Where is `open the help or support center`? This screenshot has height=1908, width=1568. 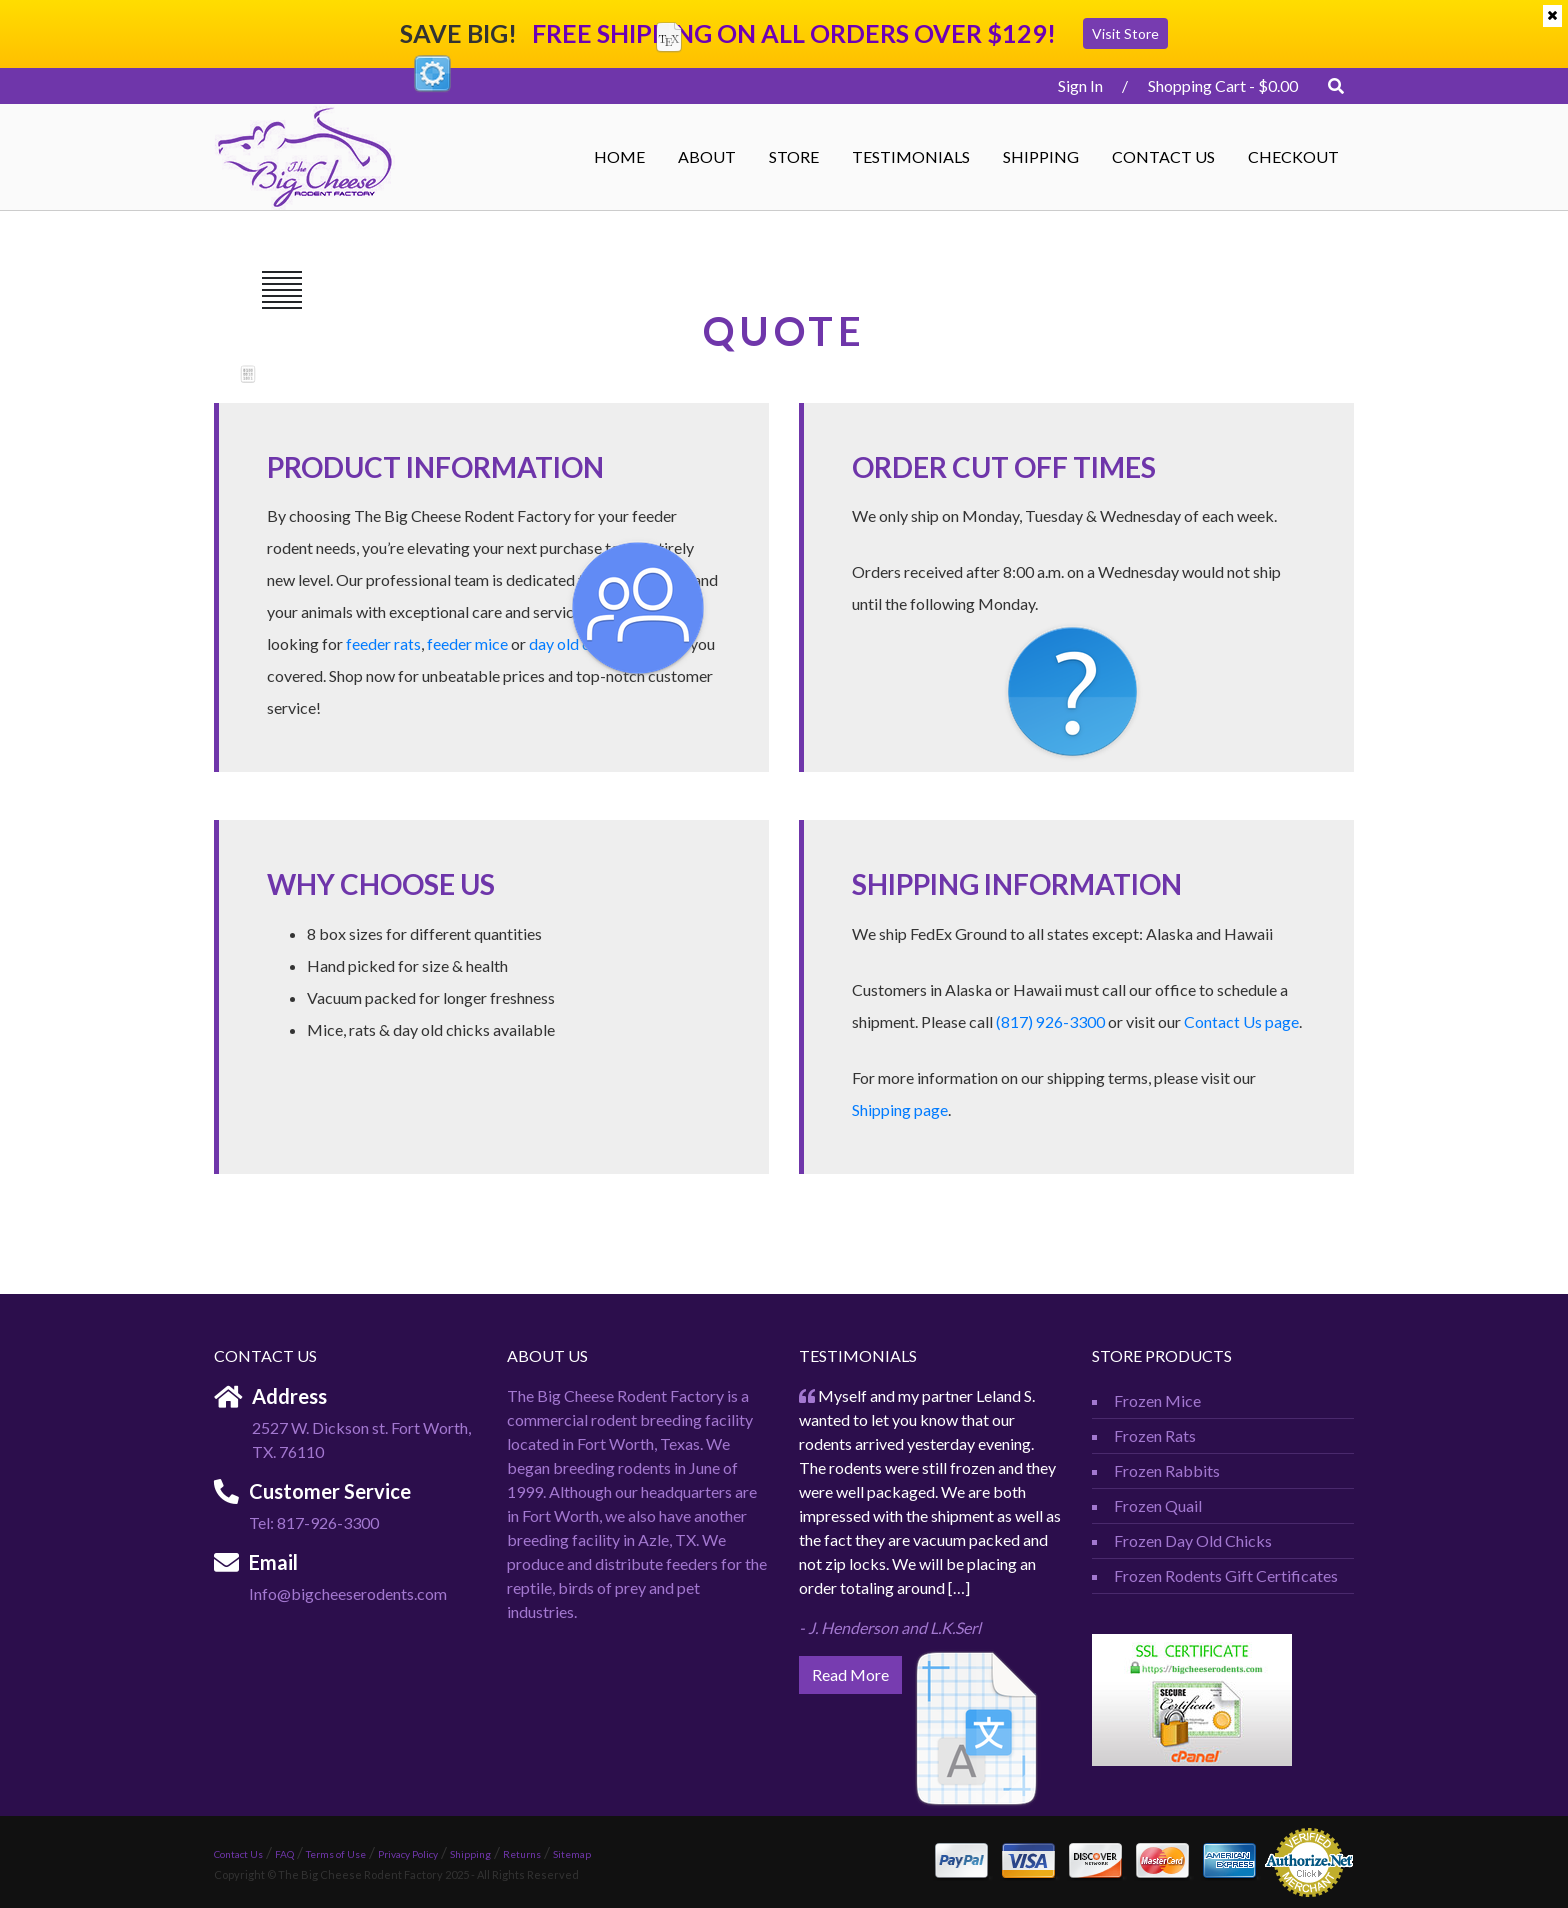 open the help or support center is located at coordinates (1072, 691).